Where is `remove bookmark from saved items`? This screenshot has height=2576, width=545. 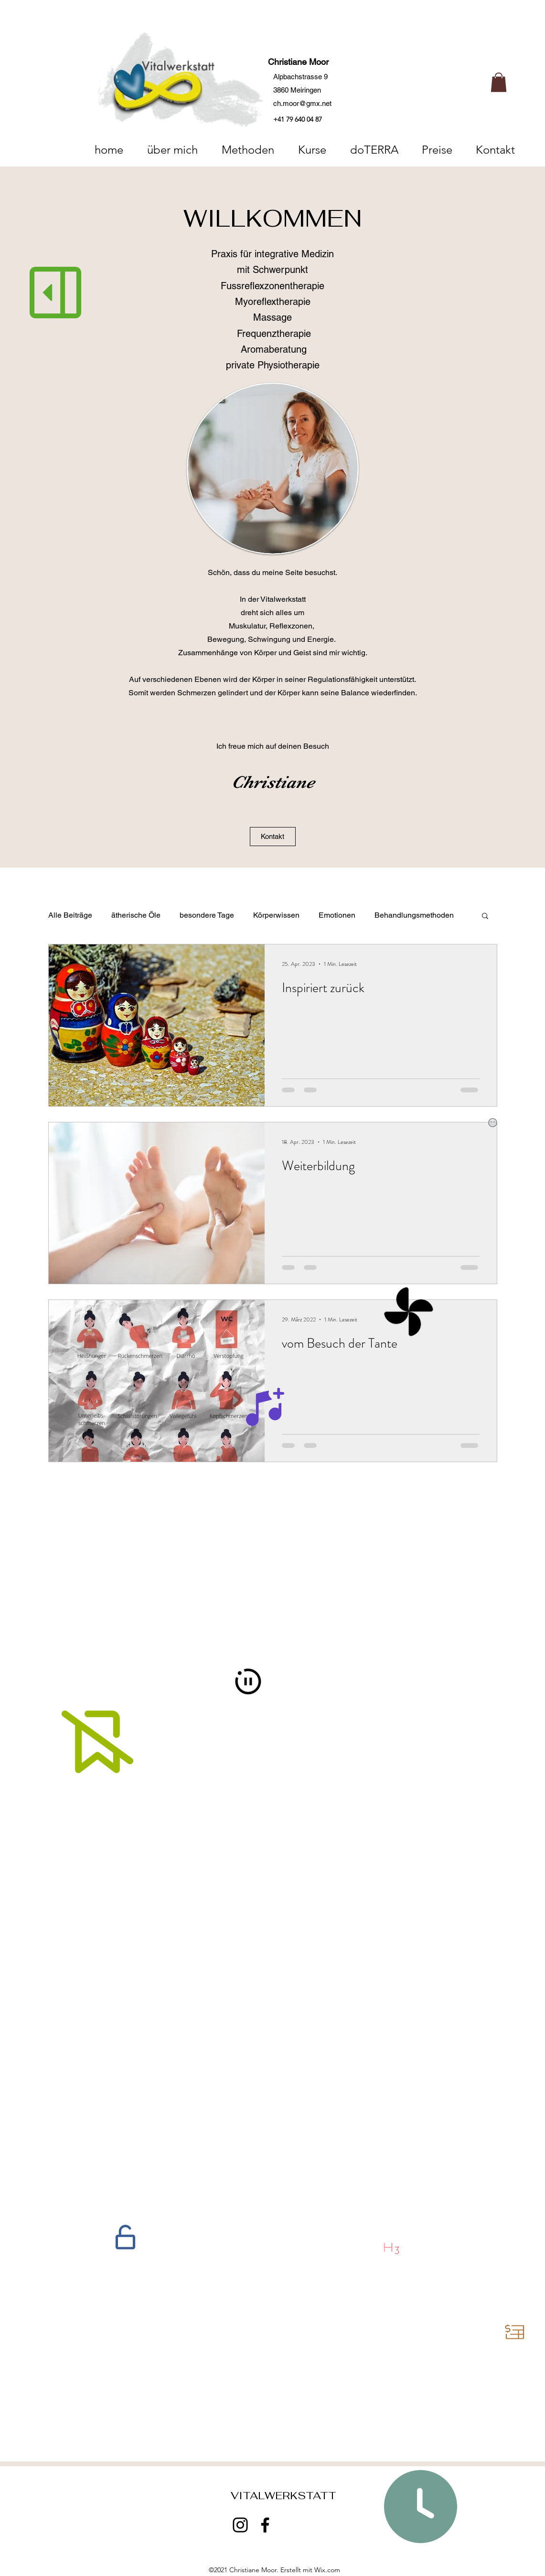 remove bookmark from saved items is located at coordinates (97, 1742).